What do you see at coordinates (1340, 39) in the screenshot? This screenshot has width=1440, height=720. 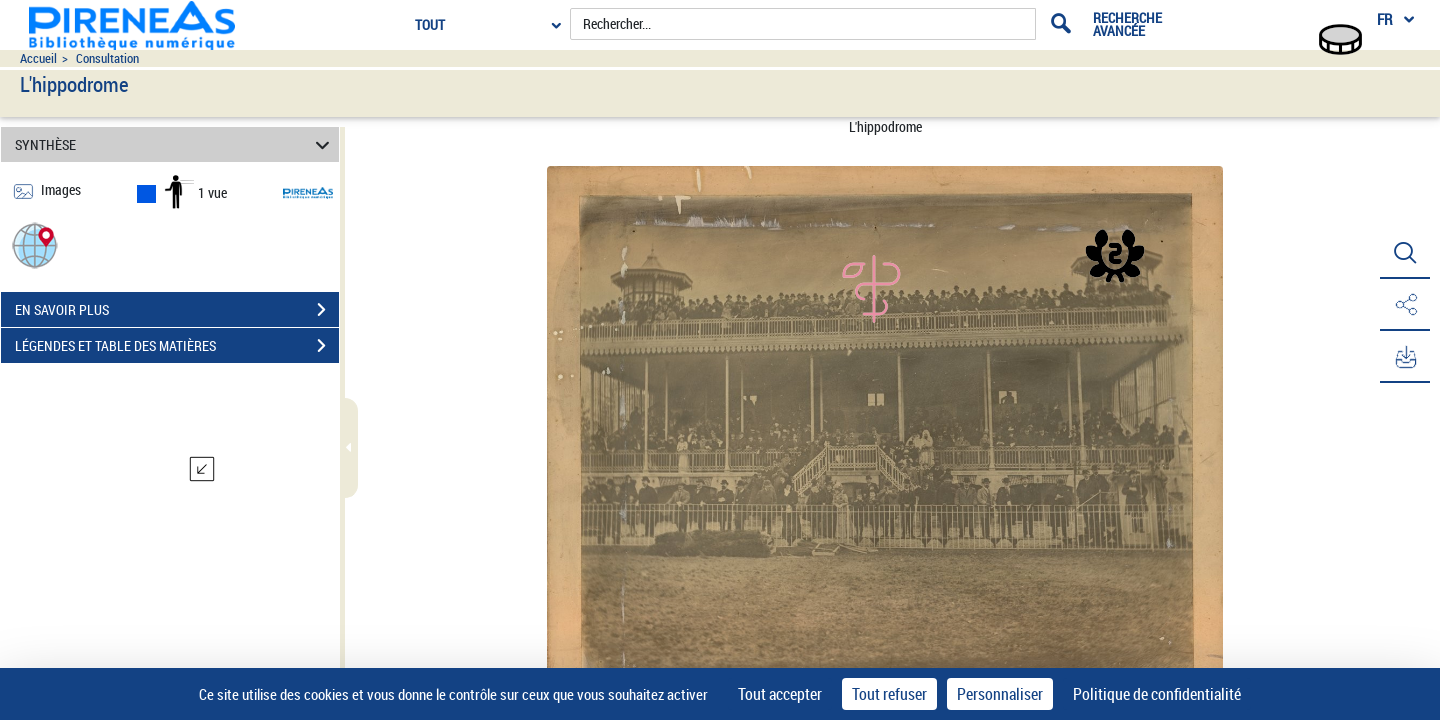 I see `view your coin balance or currency` at bounding box center [1340, 39].